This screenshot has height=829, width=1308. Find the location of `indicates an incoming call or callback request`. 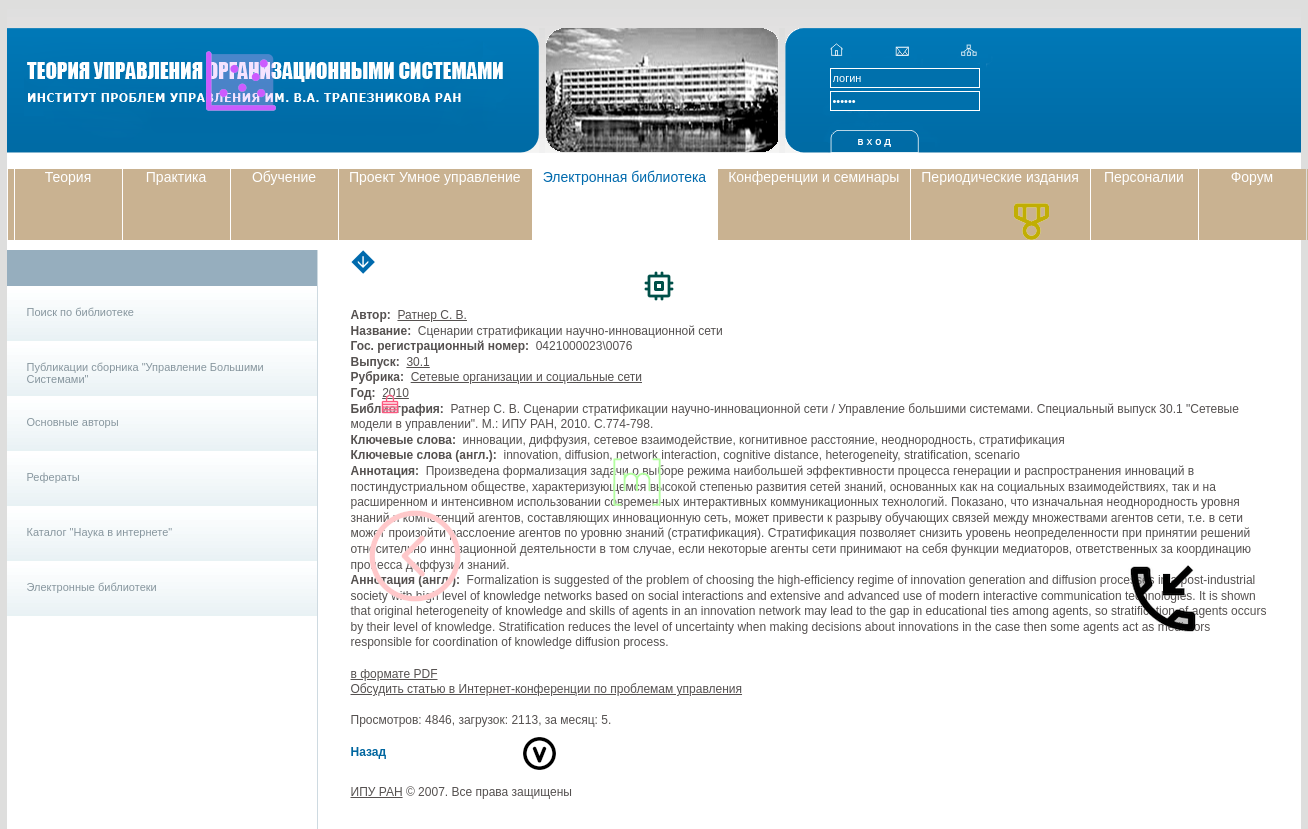

indicates an incoming call or callback request is located at coordinates (1163, 599).